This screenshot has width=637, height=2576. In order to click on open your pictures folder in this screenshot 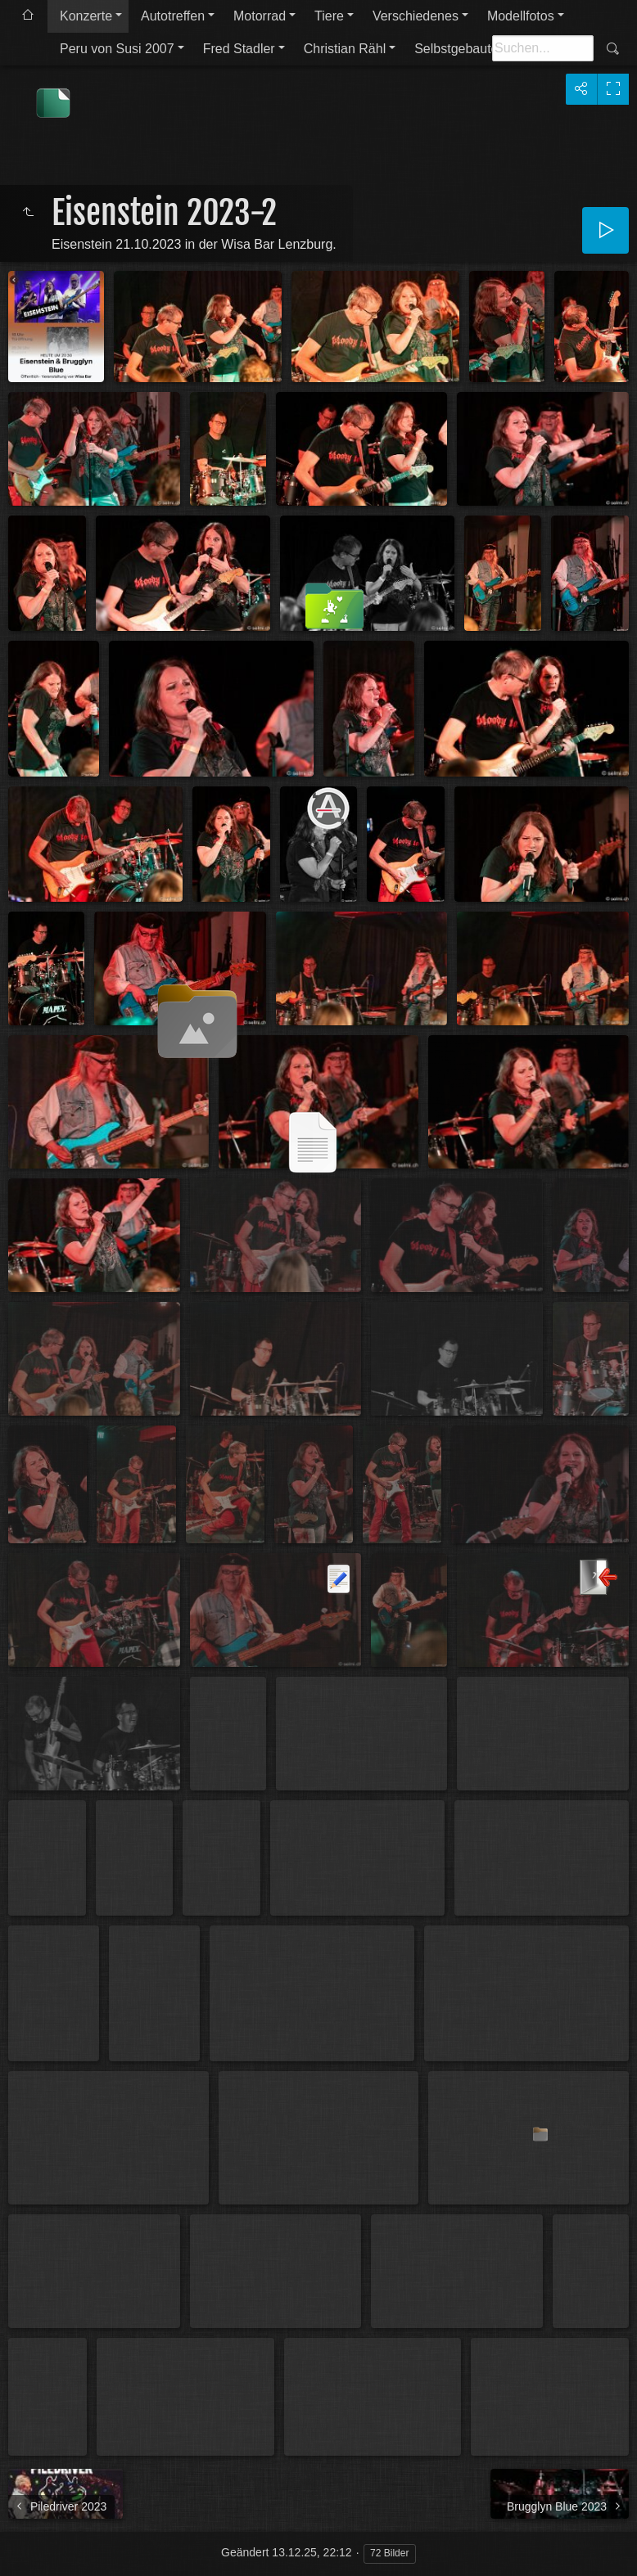, I will do `click(197, 1021)`.